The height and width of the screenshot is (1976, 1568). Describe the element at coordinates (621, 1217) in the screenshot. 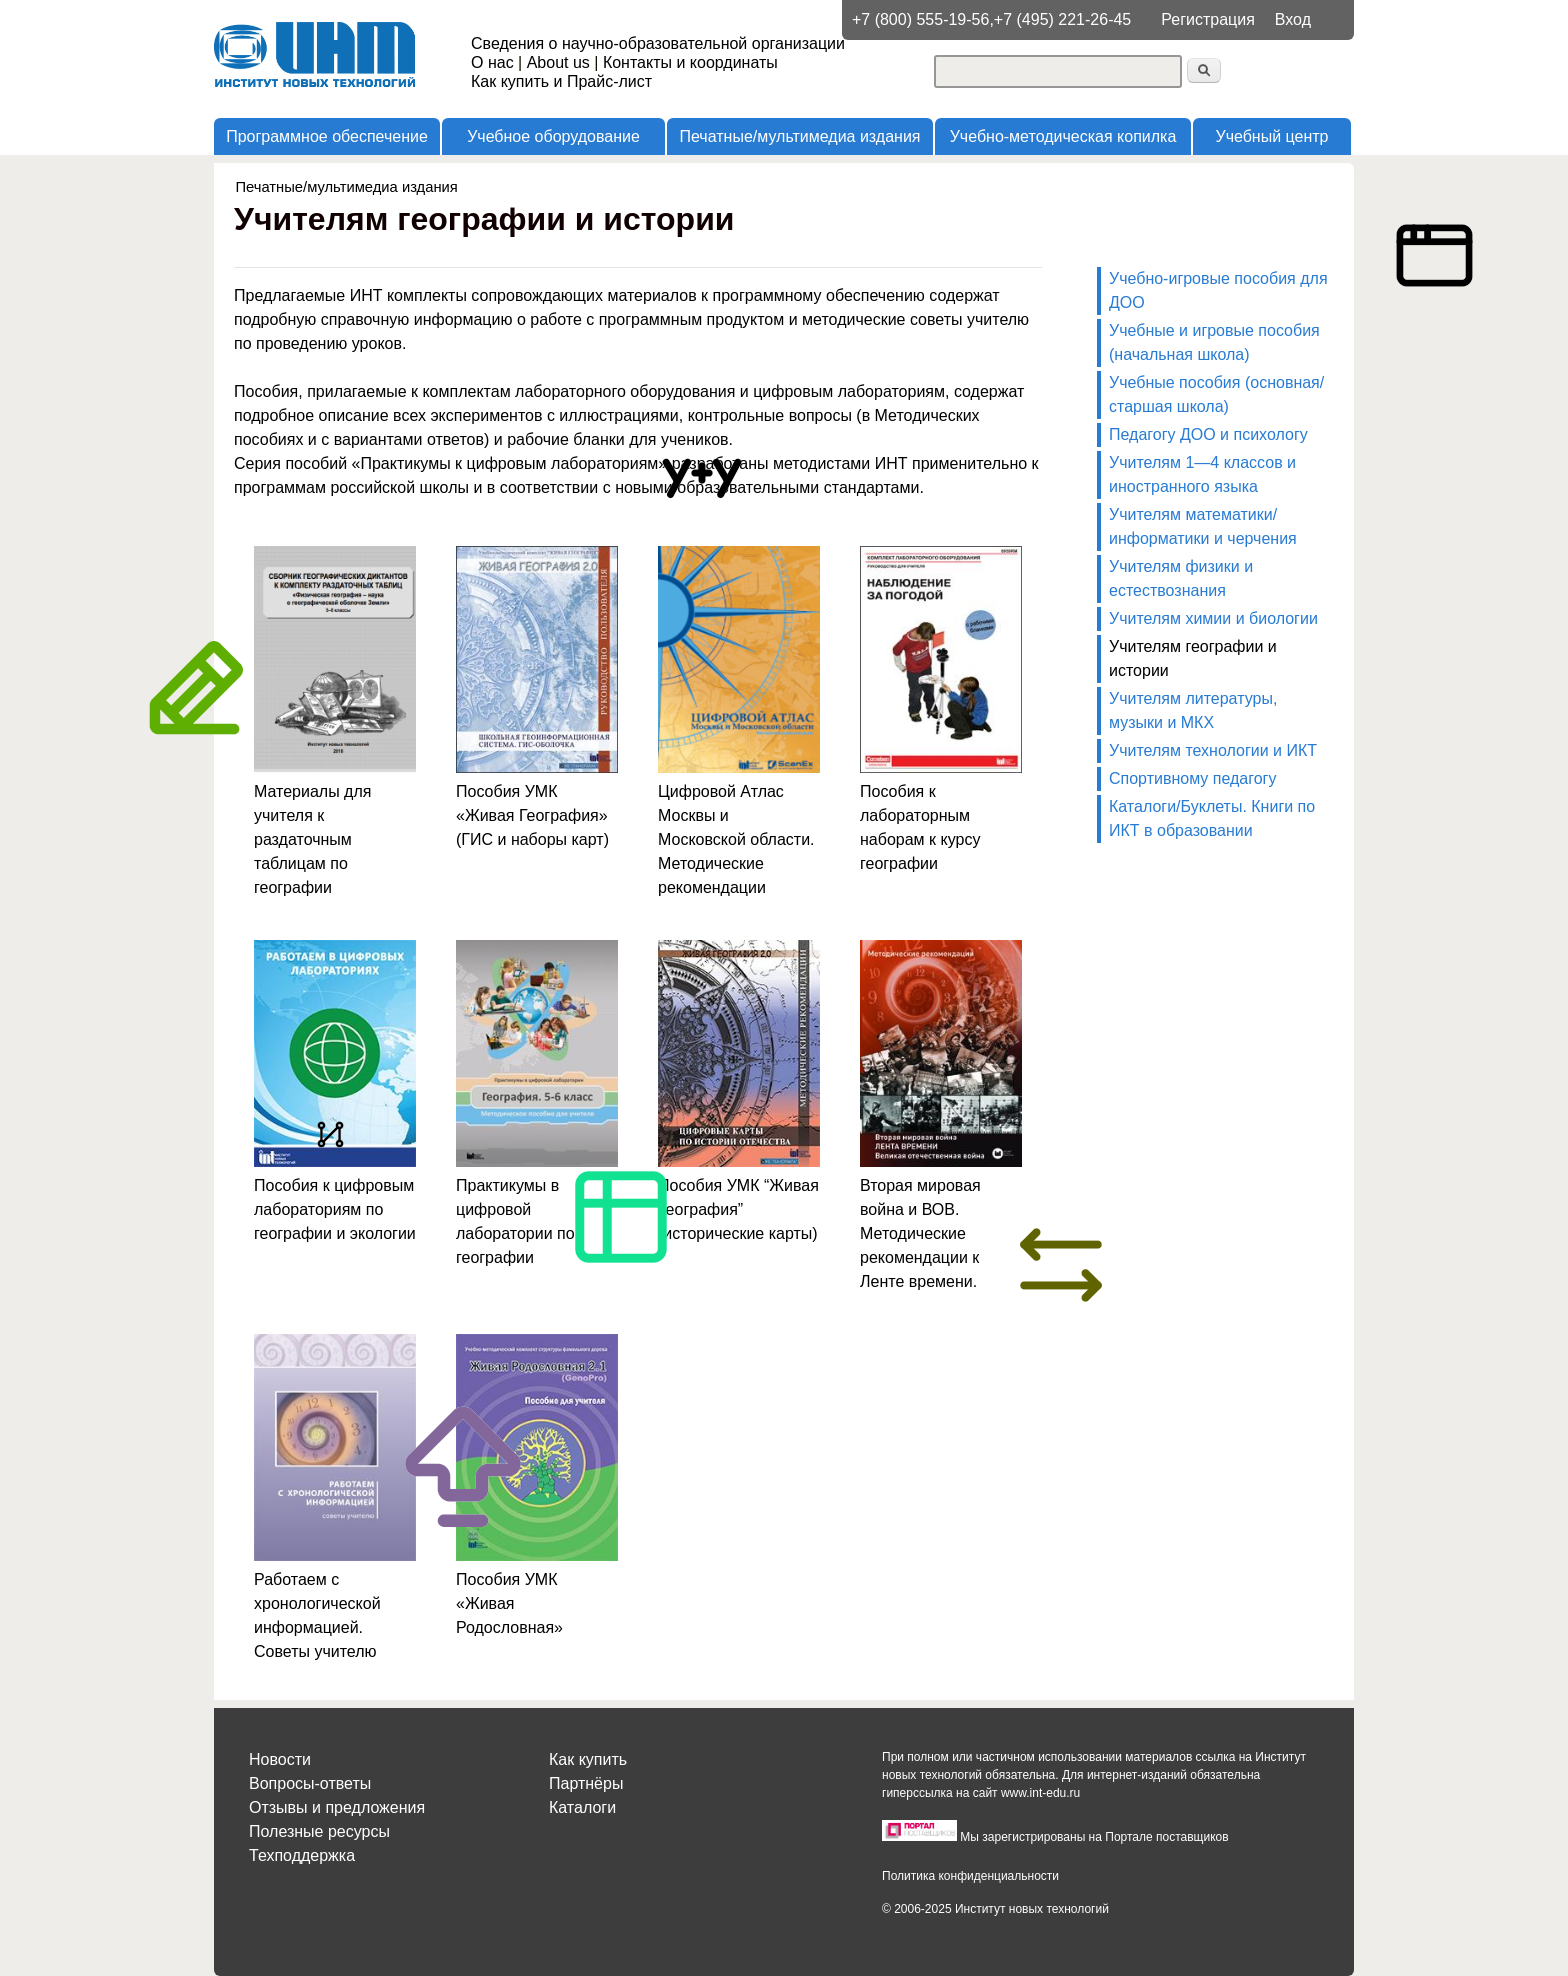

I see `view data in table format` at that location.